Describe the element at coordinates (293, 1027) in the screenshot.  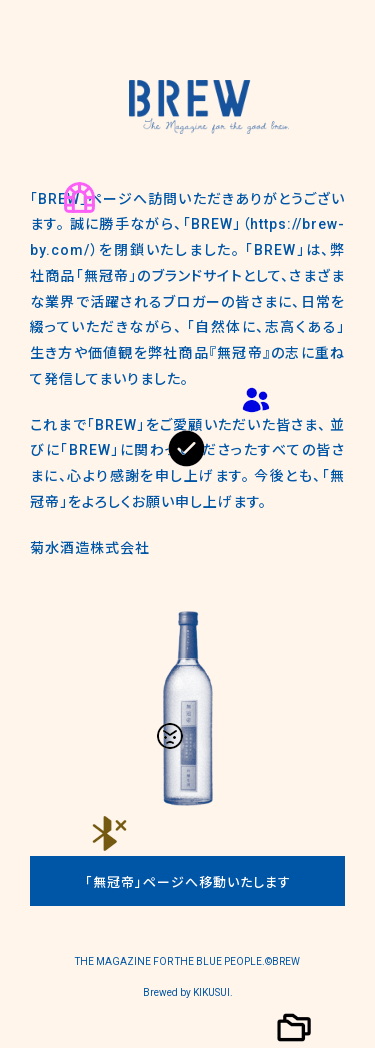
I see `browse all folders` at that location.